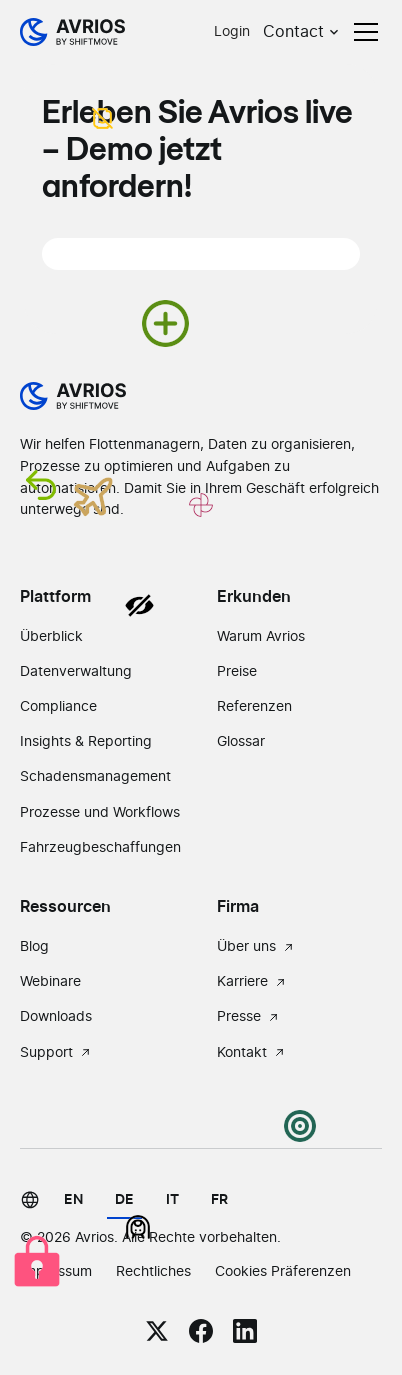 This screenshot has height=1375, width=402. Describe the element at coordinates (41, 485) in the screenshot. I see `undo the last action` at that location.